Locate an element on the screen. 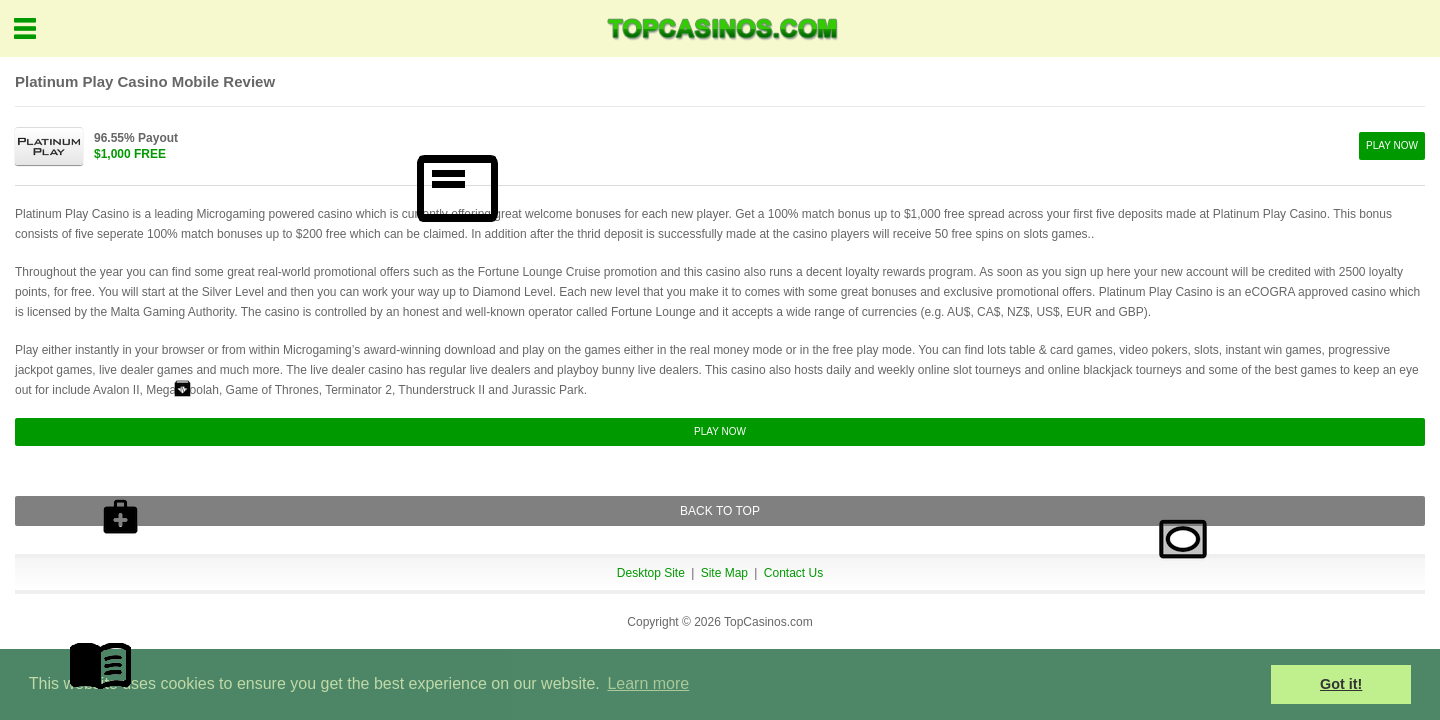  apply vignette effect to photo is located at coordinates (1183, 539).